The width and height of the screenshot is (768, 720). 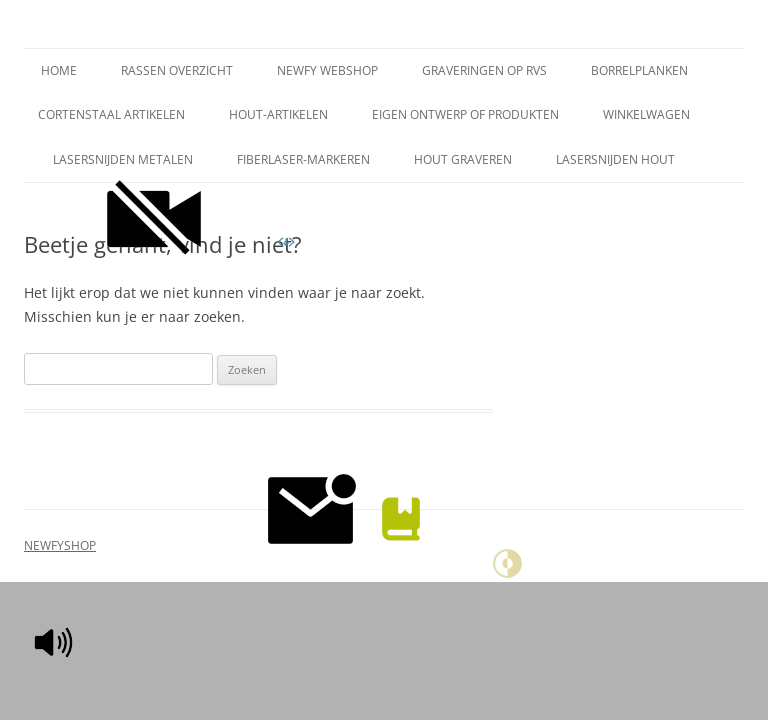 I want to click on volume is set to high, so click(x=53, y=642).